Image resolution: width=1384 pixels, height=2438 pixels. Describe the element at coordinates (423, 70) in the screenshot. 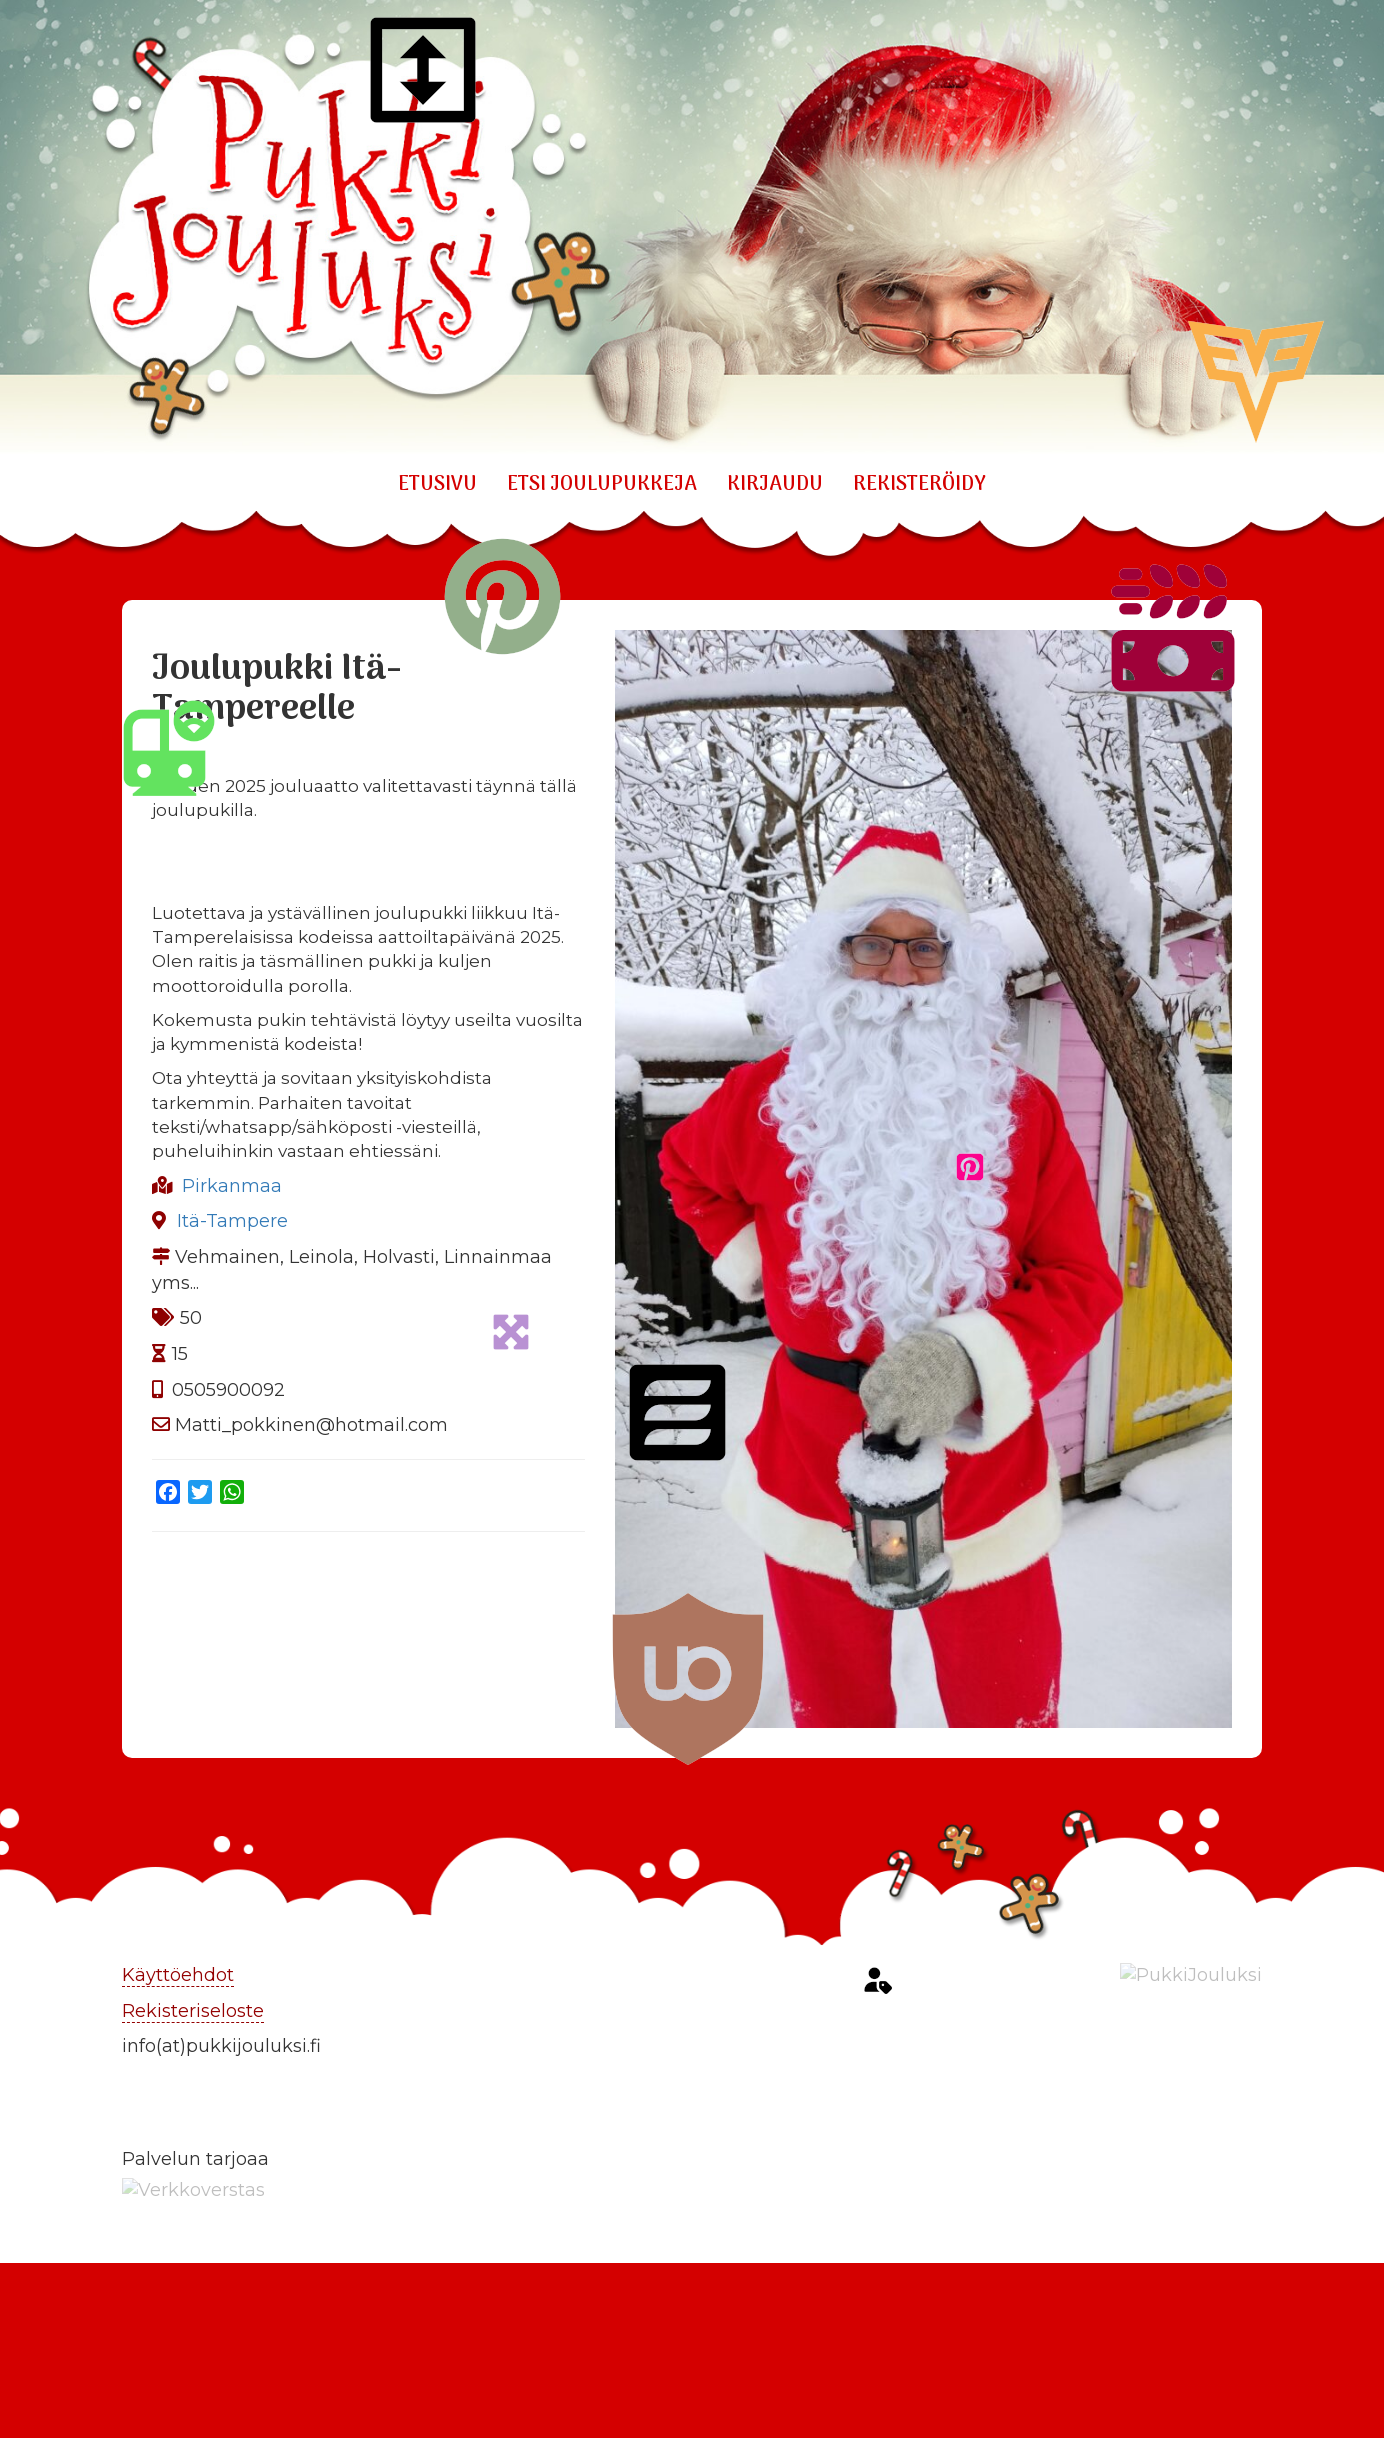

I see `flip content vertically` at that location.